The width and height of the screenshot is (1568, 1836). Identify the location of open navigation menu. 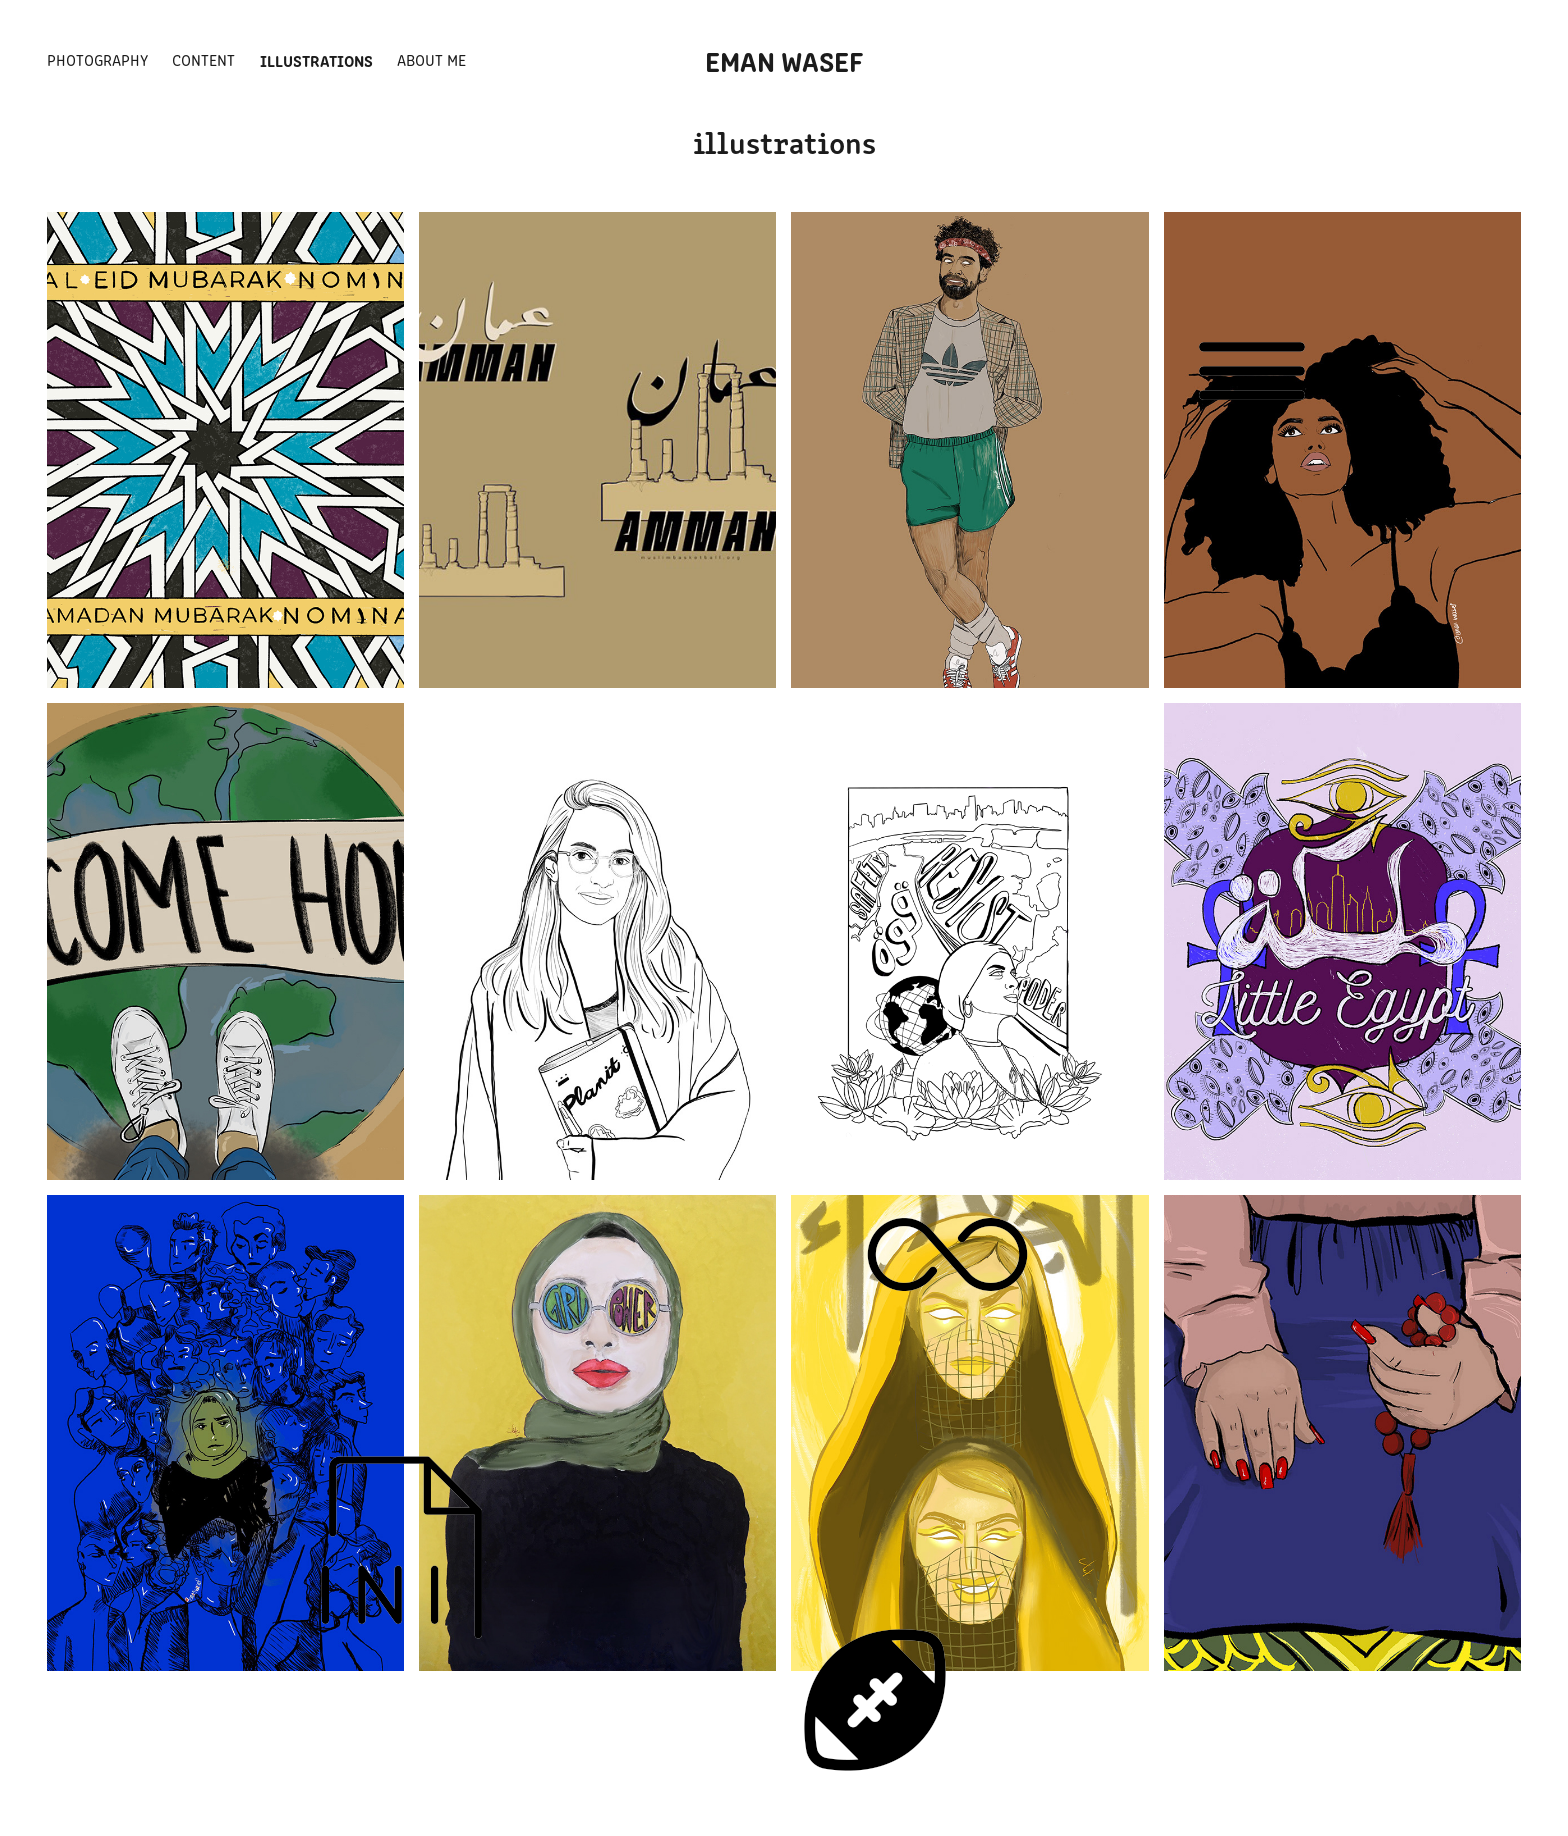
(1252, 371).